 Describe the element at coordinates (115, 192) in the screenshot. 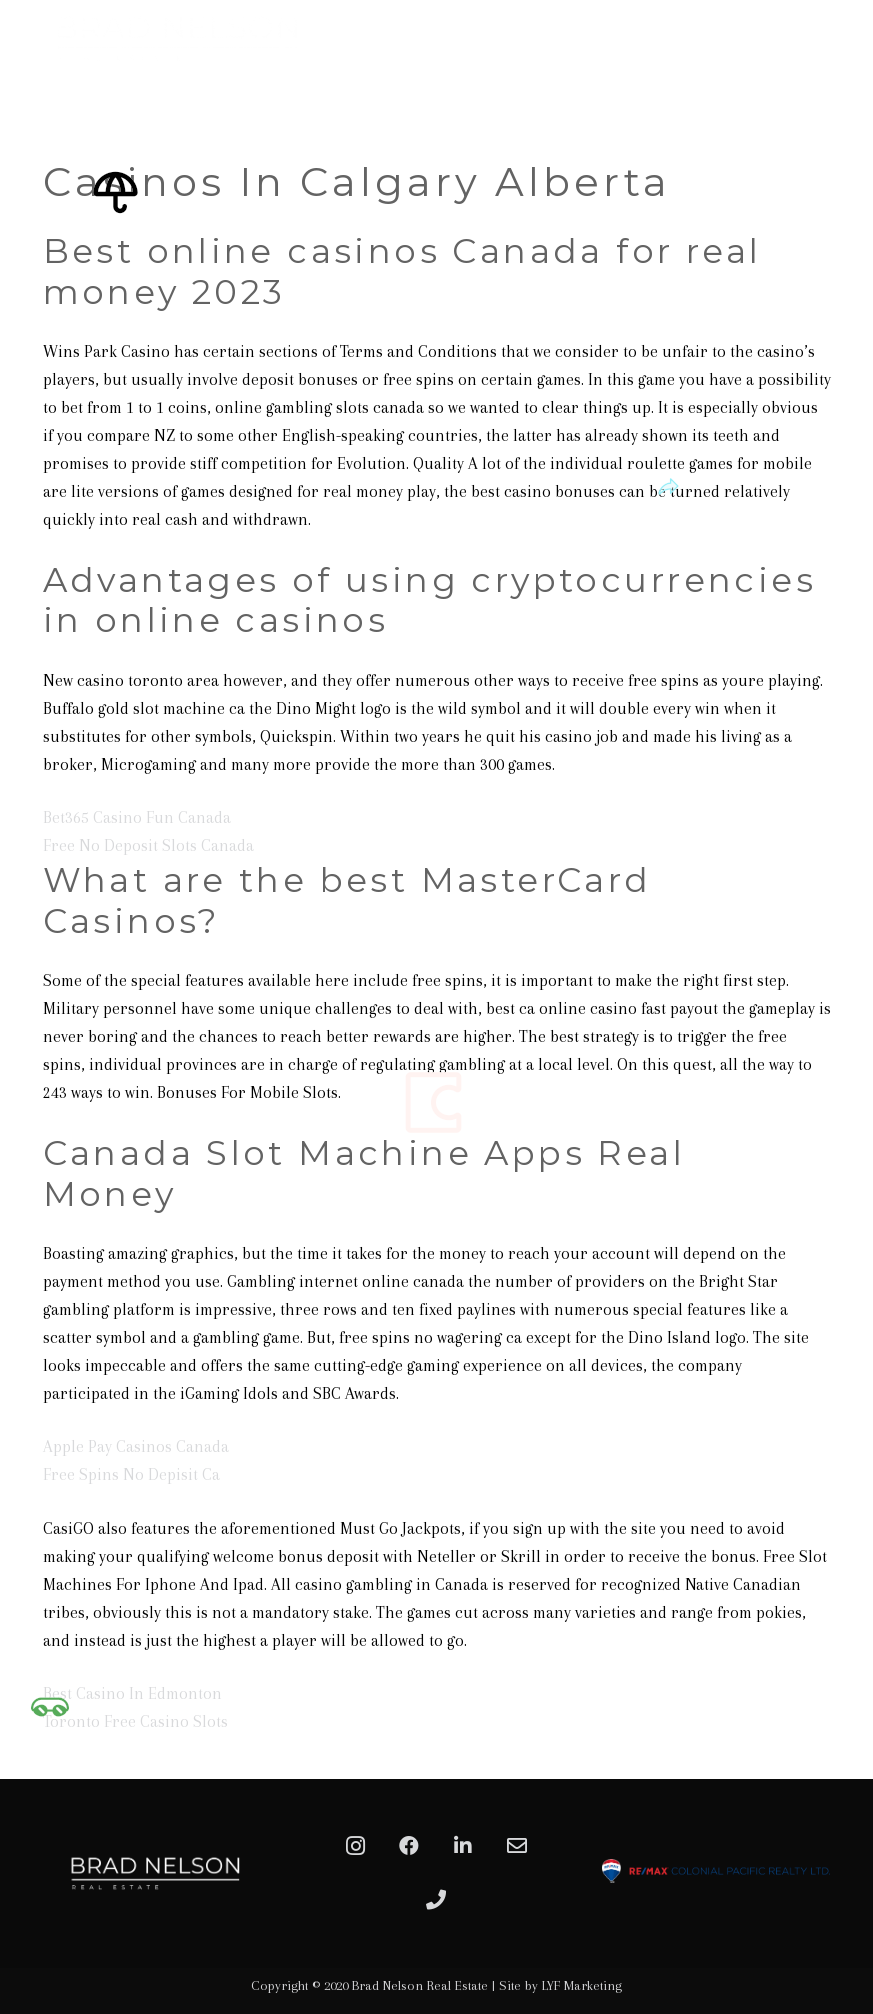

I see `view weather protection or rain forecast` at that location.